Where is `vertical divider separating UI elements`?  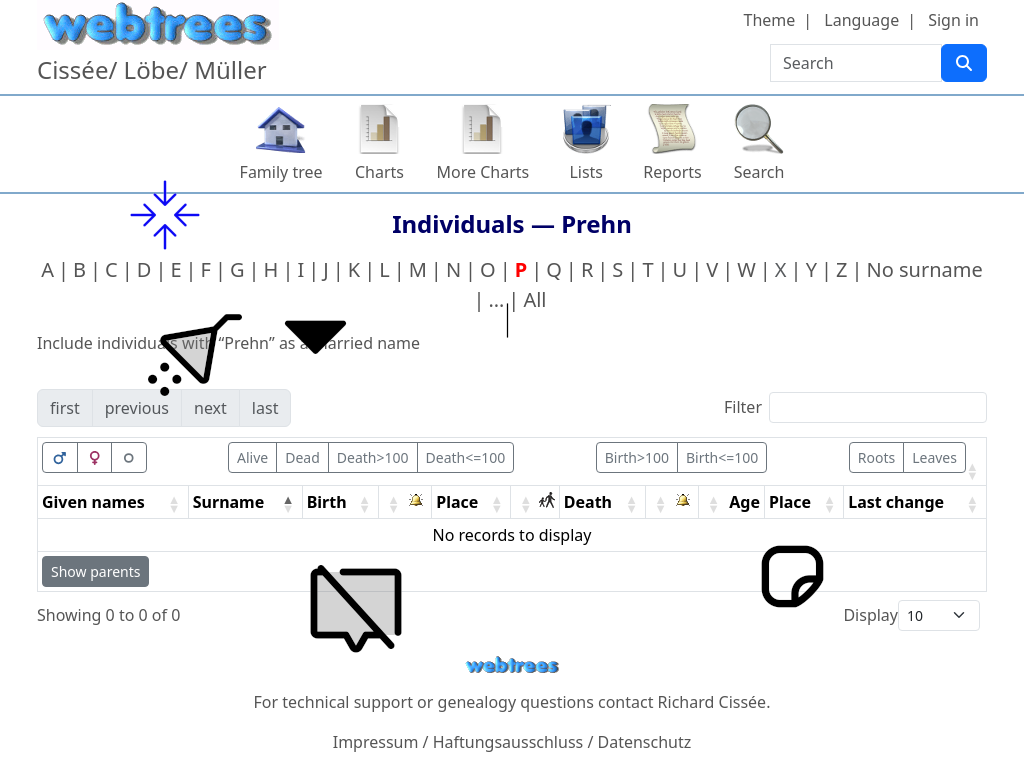
vertical divider separating UI elements is located at coordinates (507, 320).